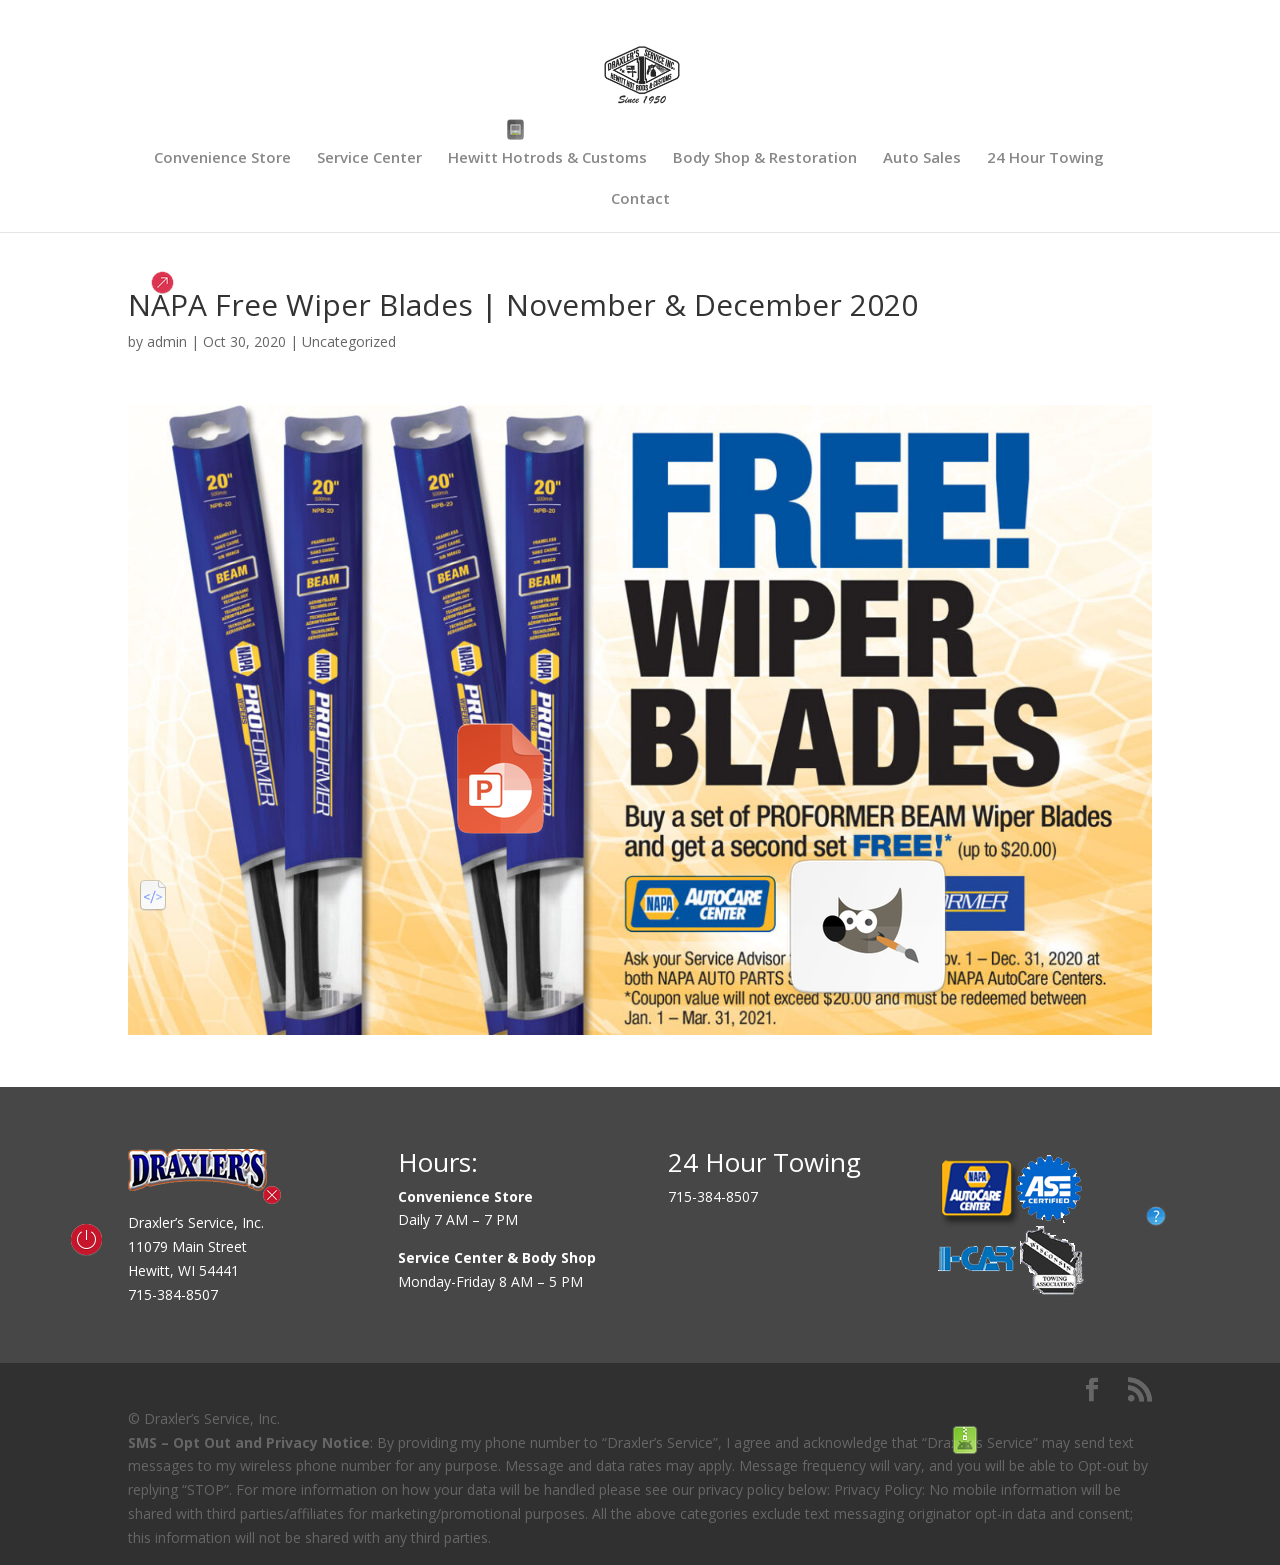  Describe the element at coordinates (1156, 1216) in the screenshot. I see `open the help center` at that location.